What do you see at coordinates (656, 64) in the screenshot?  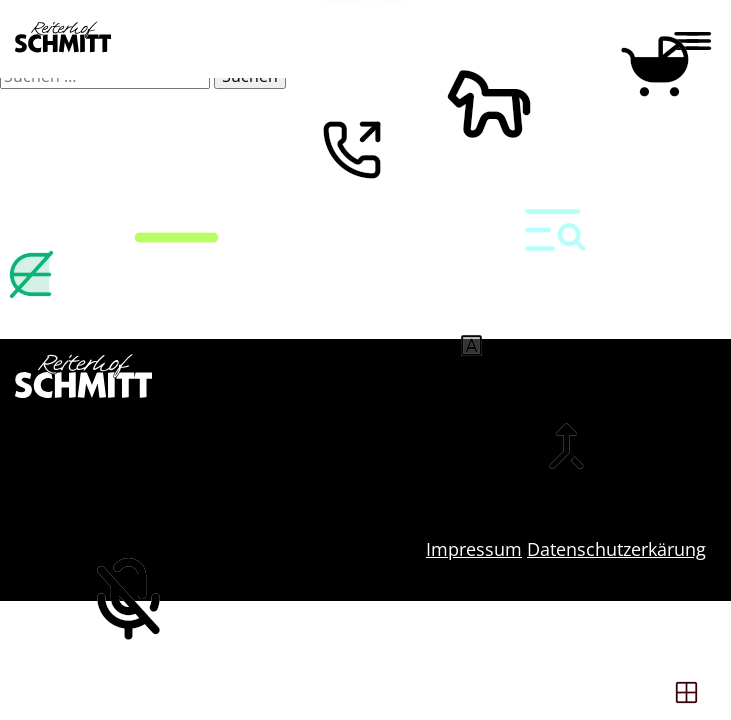 I see `access baby or parenting-related features` at bounding box center [656, 64].